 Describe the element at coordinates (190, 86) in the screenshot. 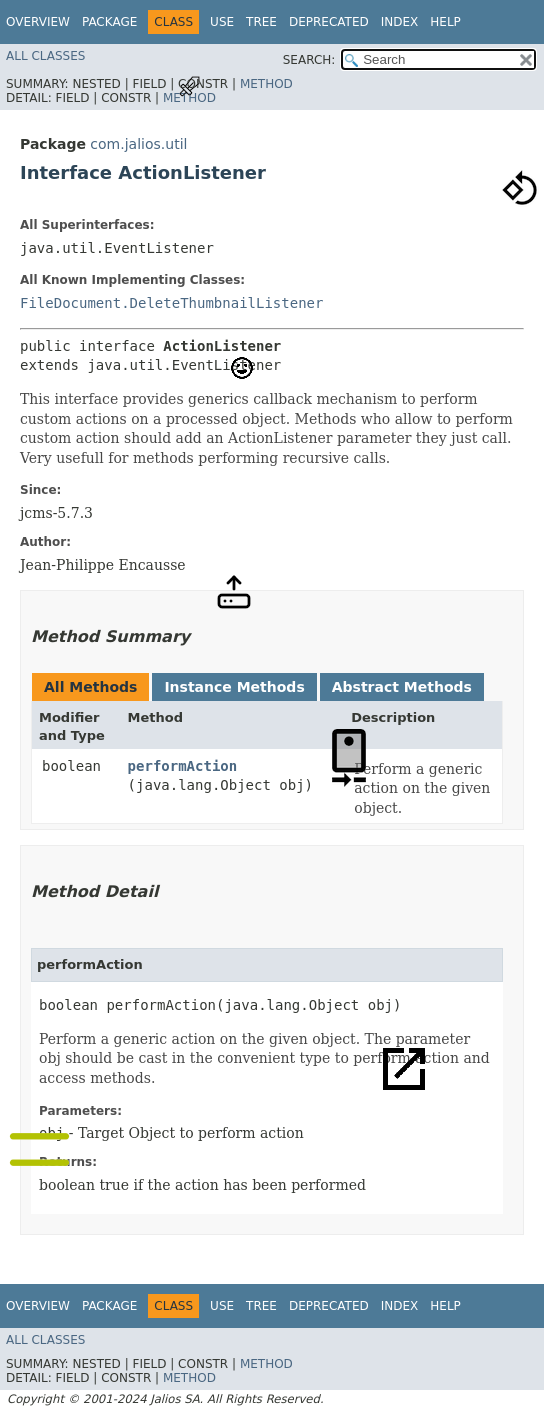

I see `access combat or battle features` at that location.